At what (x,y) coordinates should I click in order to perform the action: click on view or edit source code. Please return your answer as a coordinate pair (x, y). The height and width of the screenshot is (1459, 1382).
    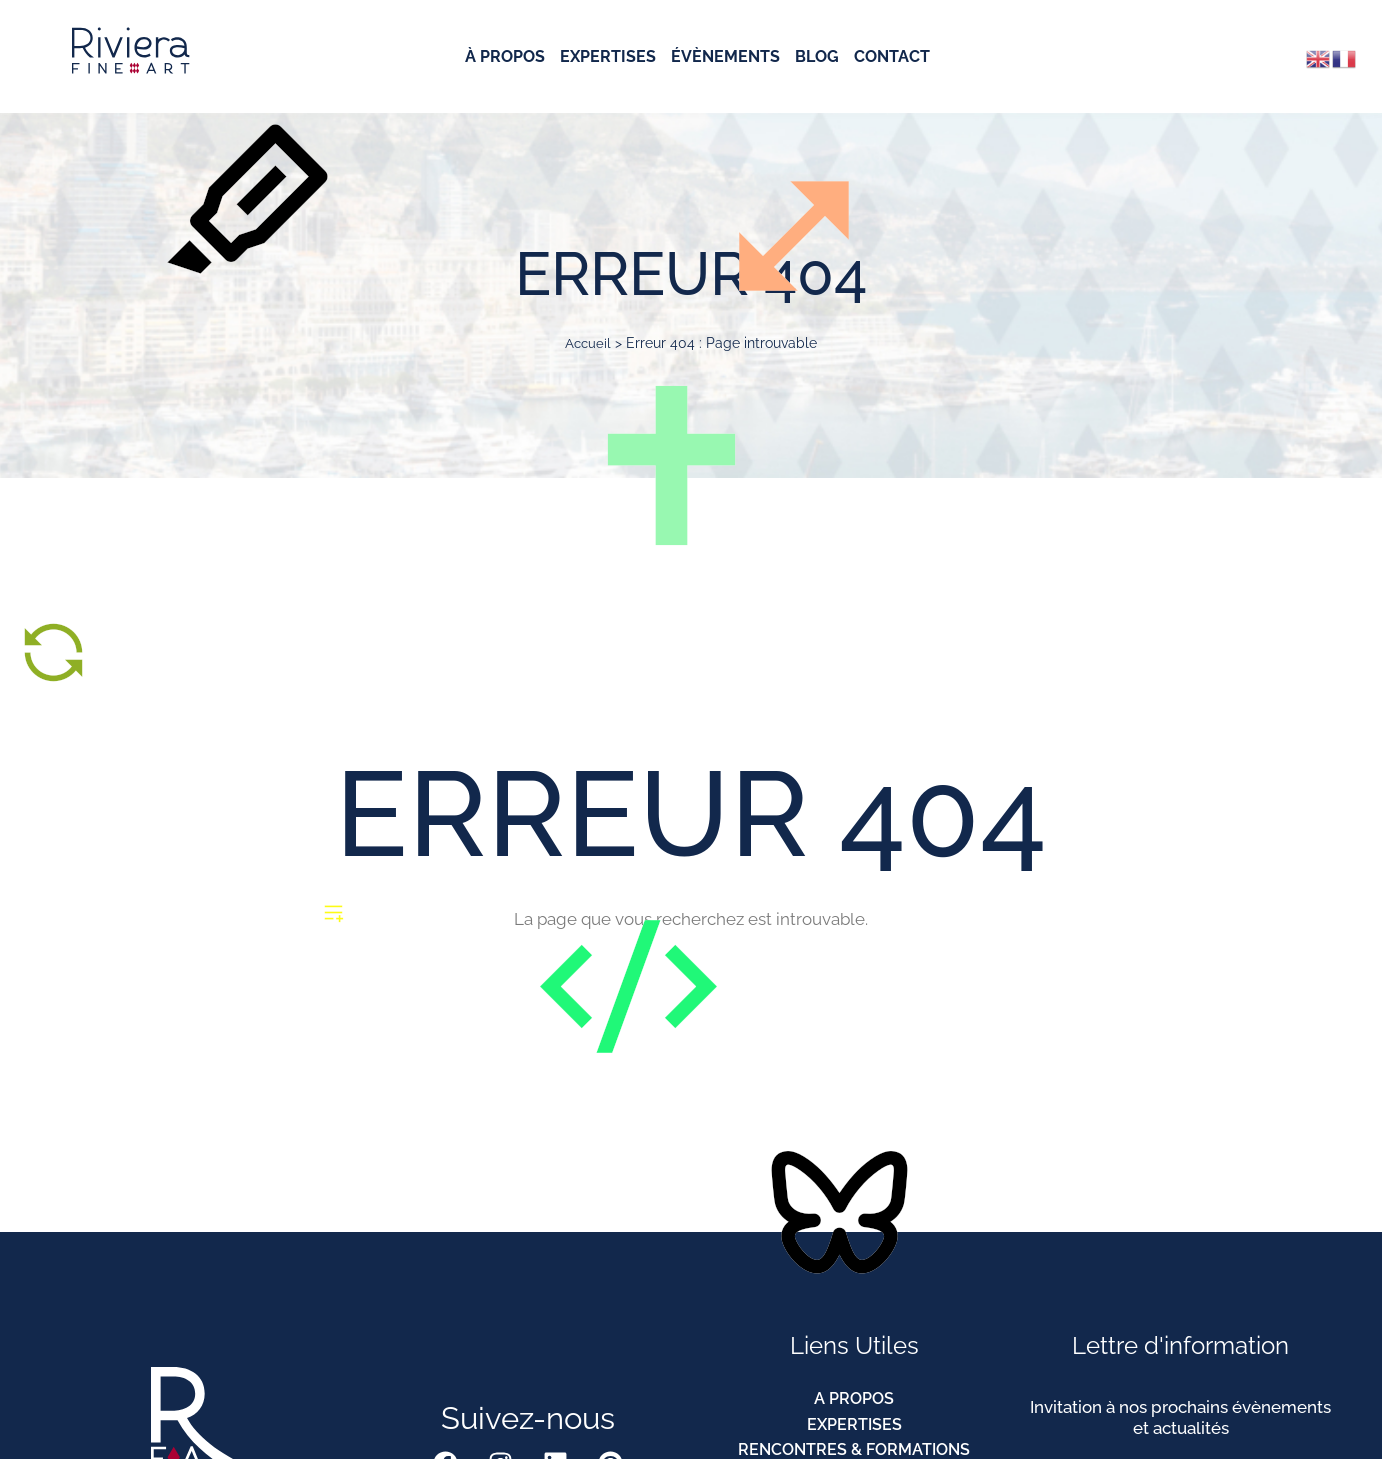
    Looking at the image, I should click on (628, 986).